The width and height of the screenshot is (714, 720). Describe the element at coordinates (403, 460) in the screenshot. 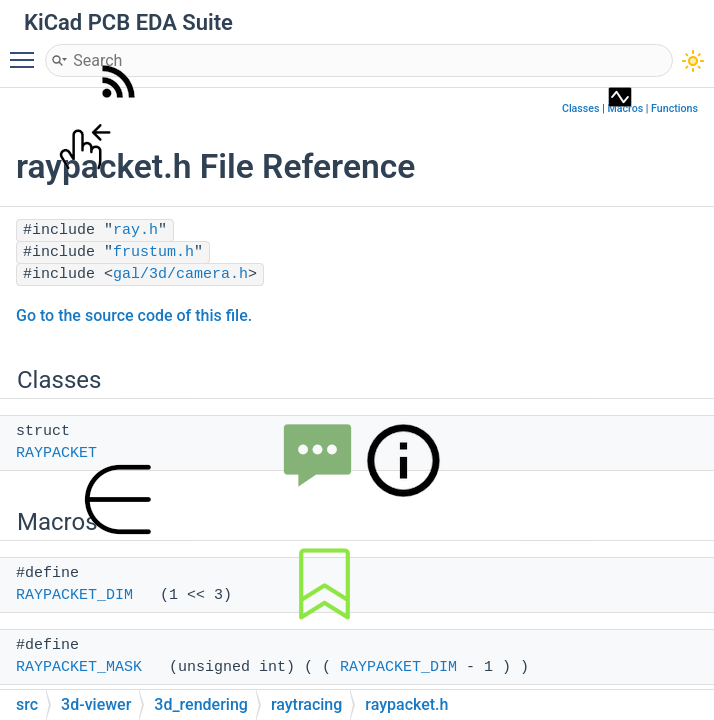

I see `view more information about this item` at that location.